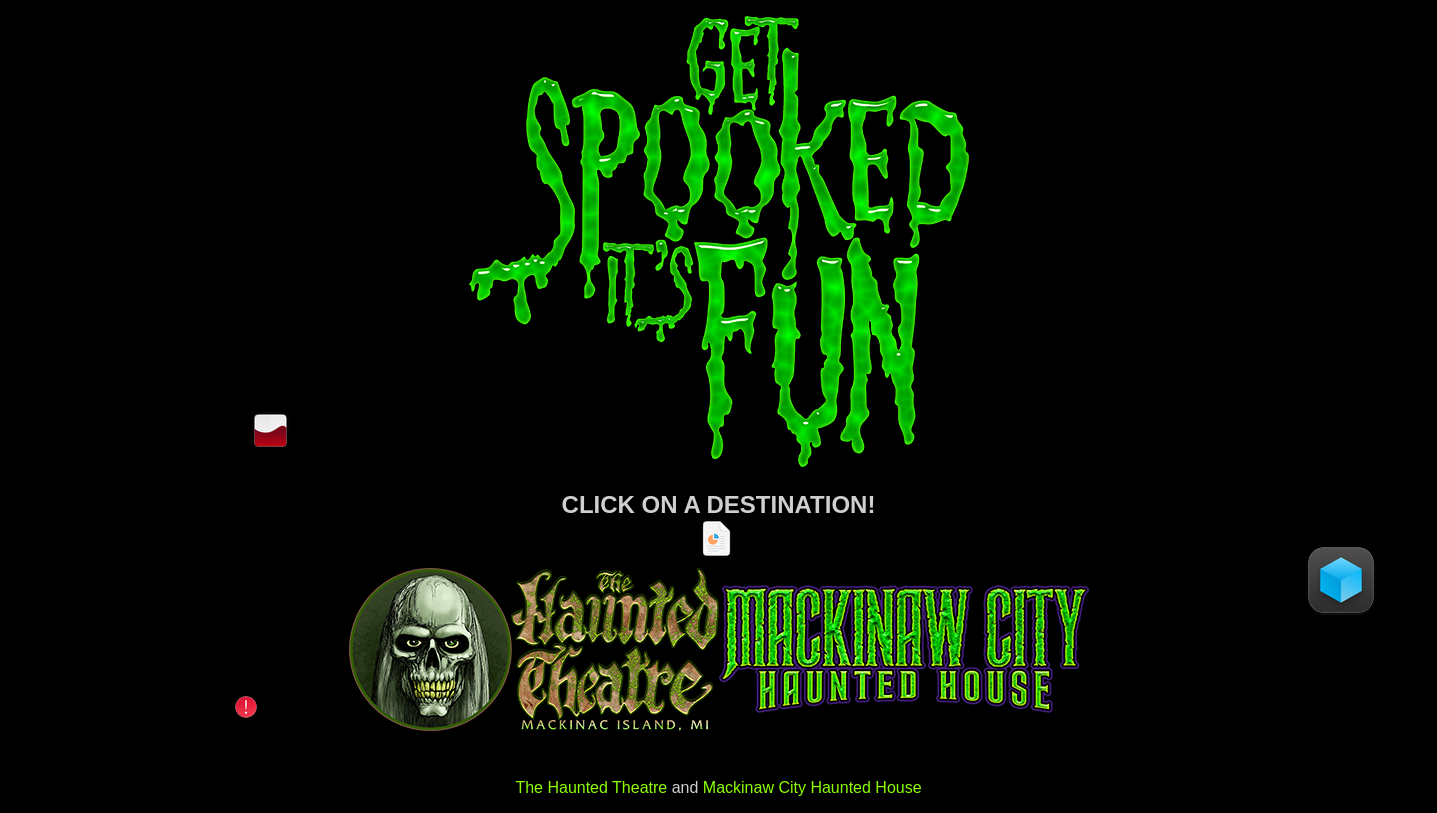 Image resolution: width=1437 pixels, height=813 pixels. What do you see at coordinates (716, 538) in the screenshot?
I see `open a presentation file` at bounding box center [716, 538].